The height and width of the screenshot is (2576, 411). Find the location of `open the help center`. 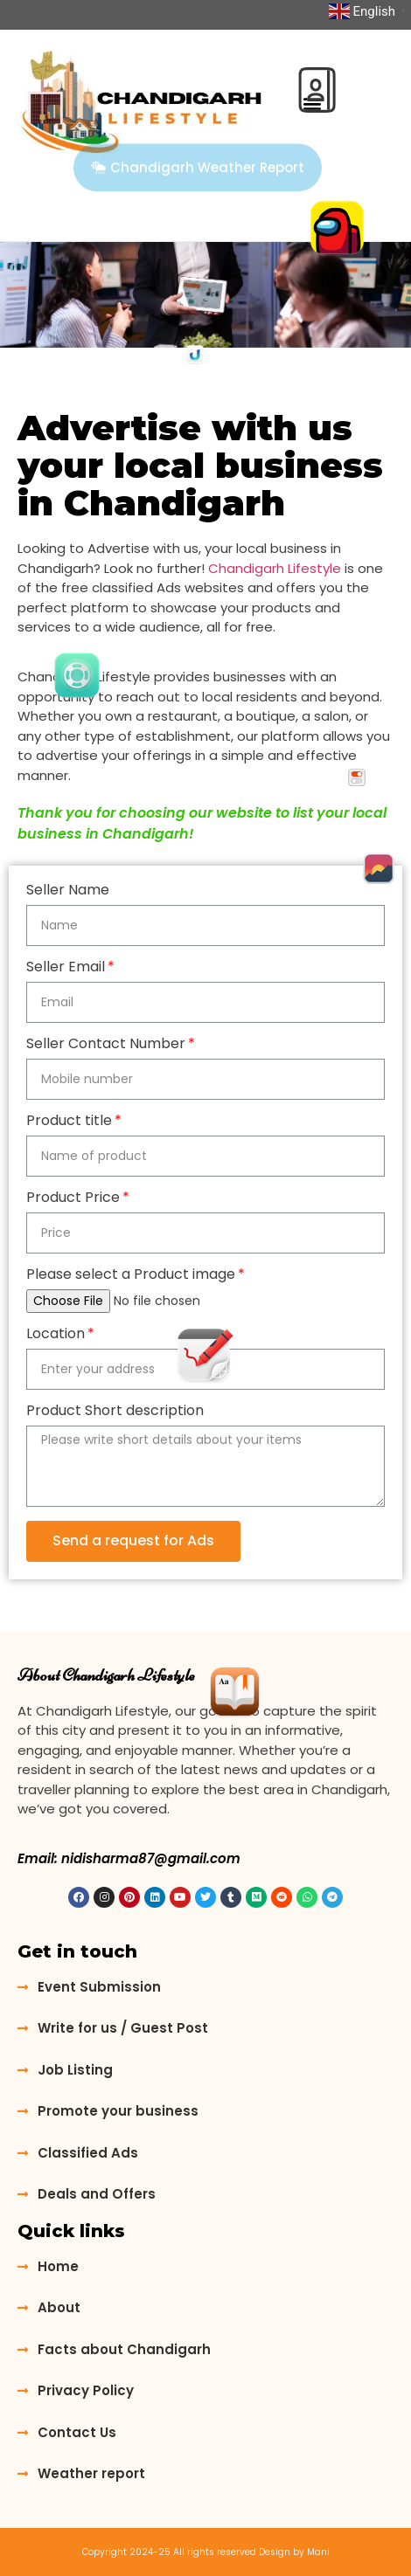

open the help center is located at coordinates (77, 675).